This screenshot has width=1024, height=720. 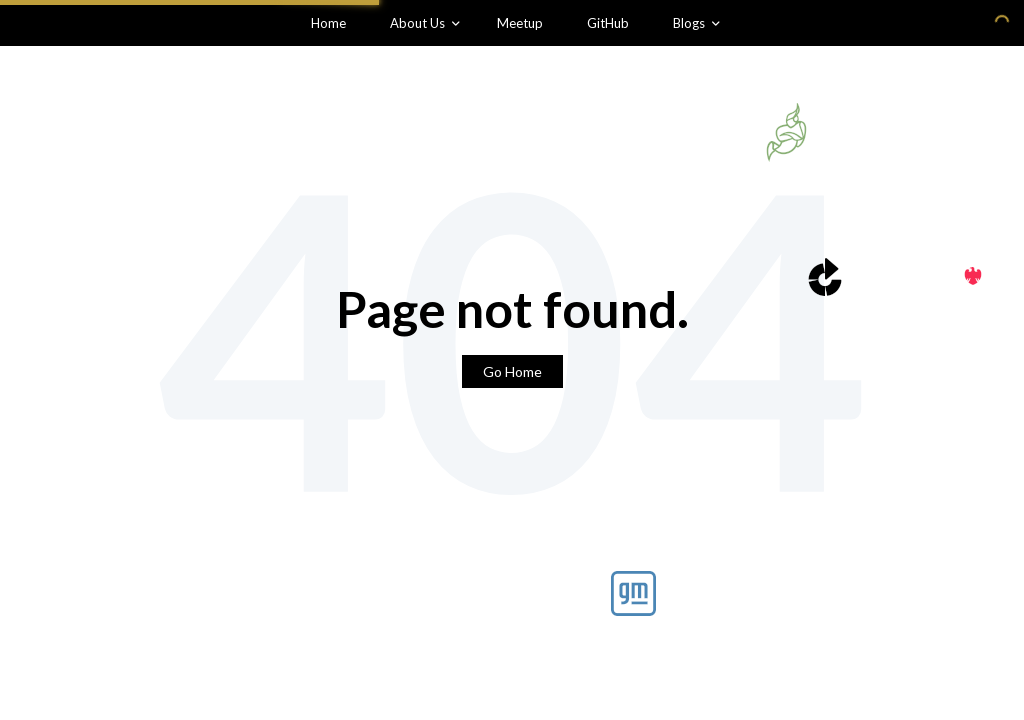 What do you see at coordinates (786, 132) in the screenshot?
I see `open jitsi video conferencing app` at bounding box center [786, 132].